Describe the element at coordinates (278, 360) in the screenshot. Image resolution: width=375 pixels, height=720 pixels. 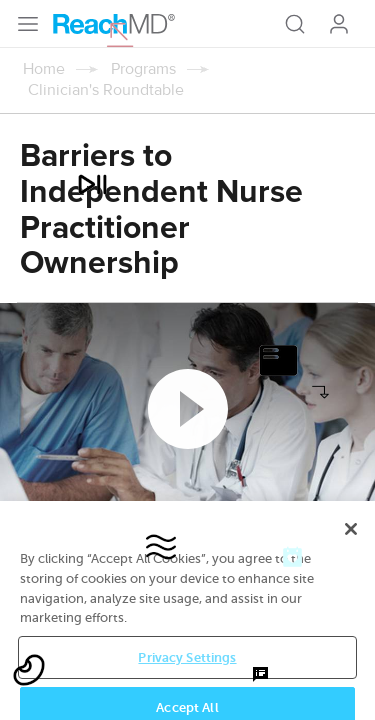
I see `view featured playlist` at that location.